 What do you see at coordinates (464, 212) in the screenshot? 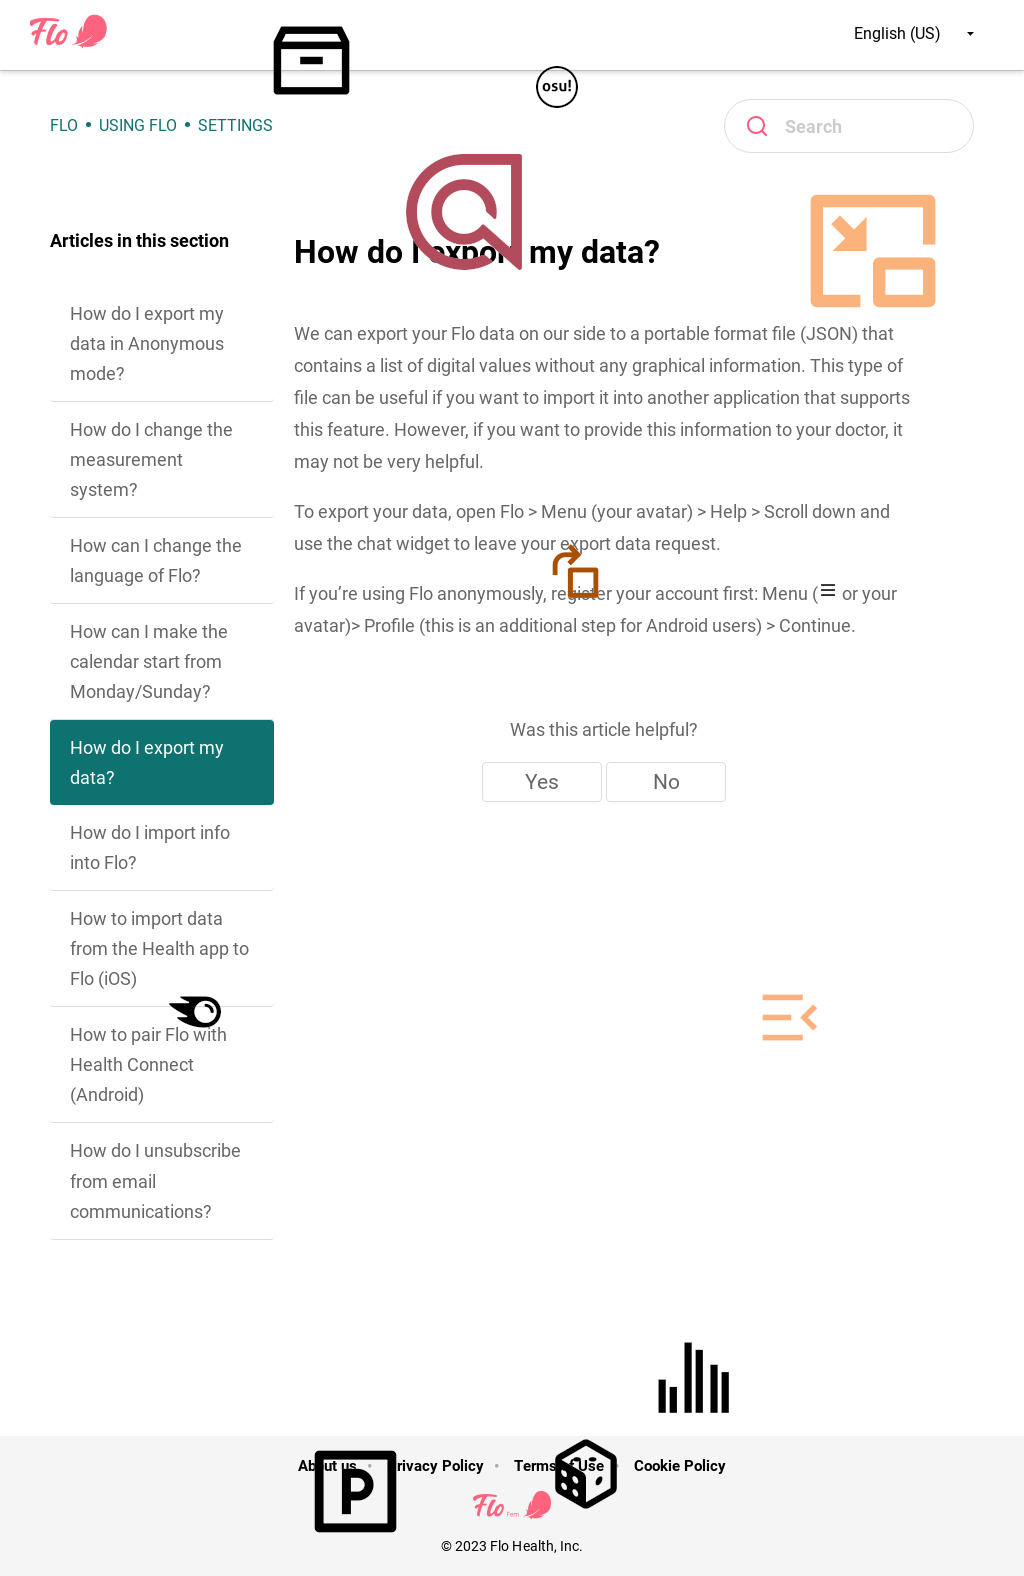
I see `search powered by Algolia` at bounding box center [464, 212].